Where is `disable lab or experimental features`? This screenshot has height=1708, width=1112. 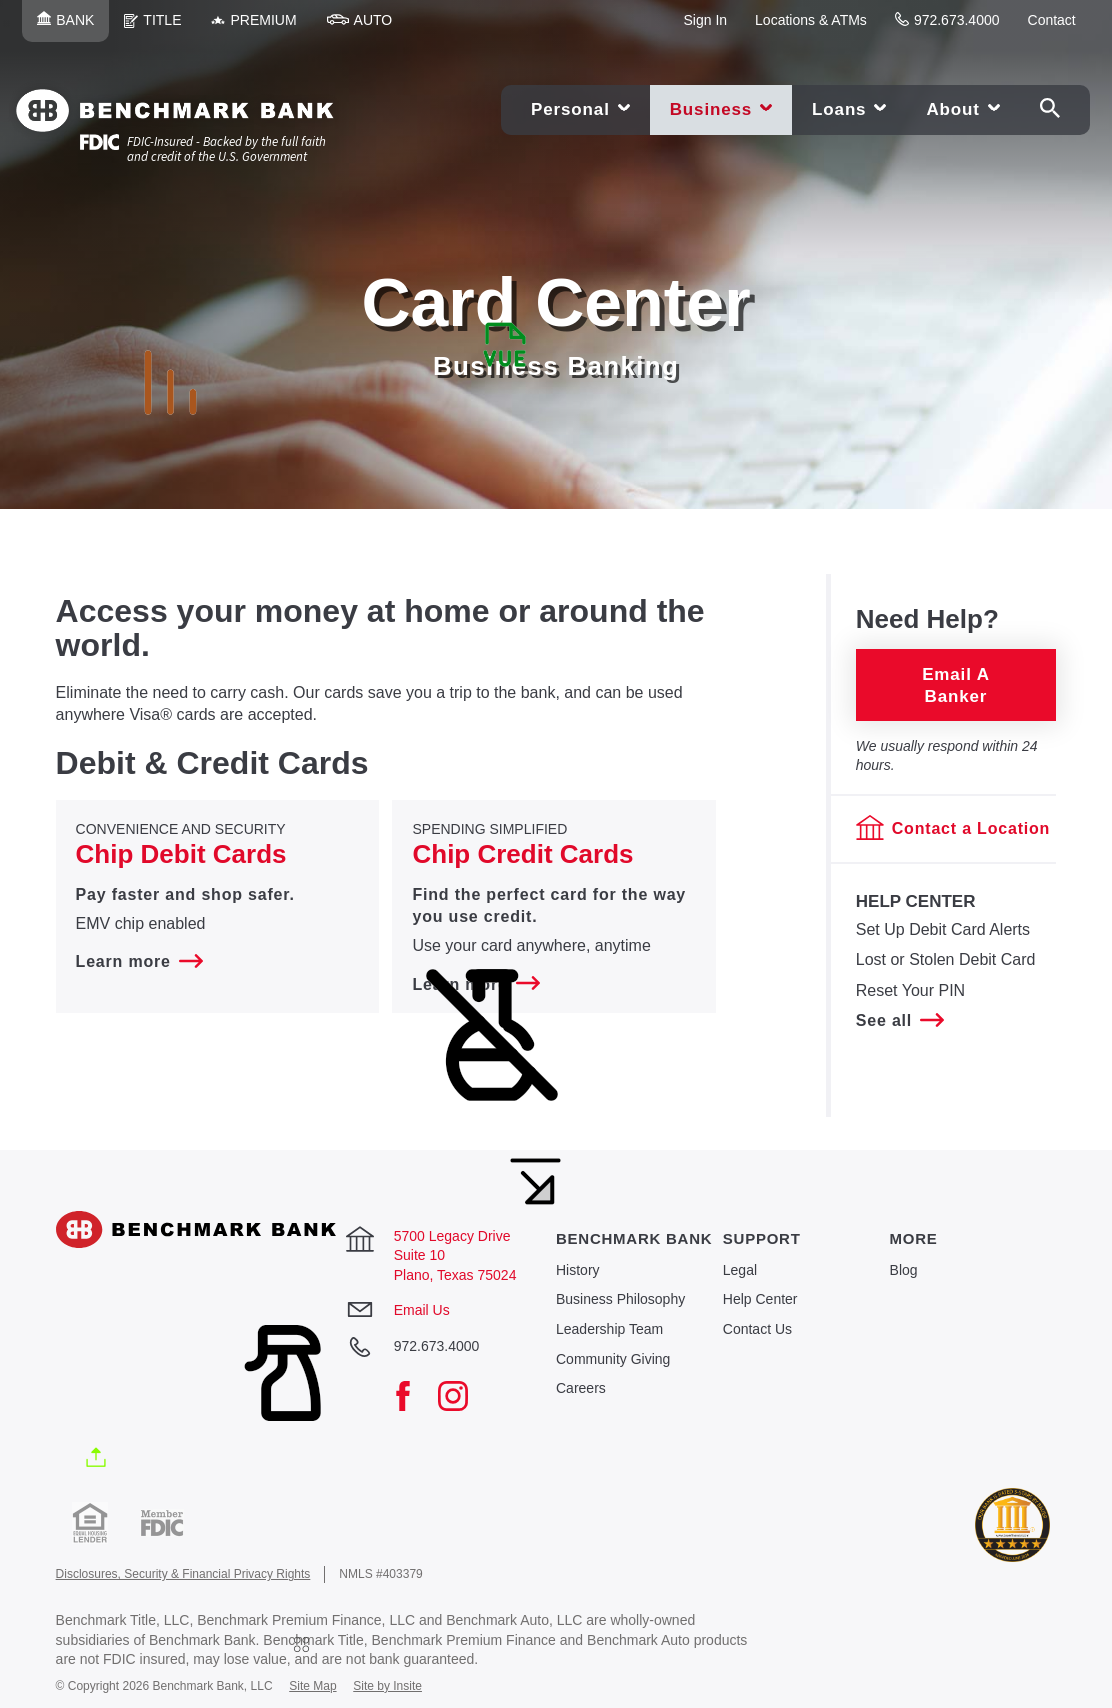
disable lab or experimental features is located at coordinates (492, 1035).